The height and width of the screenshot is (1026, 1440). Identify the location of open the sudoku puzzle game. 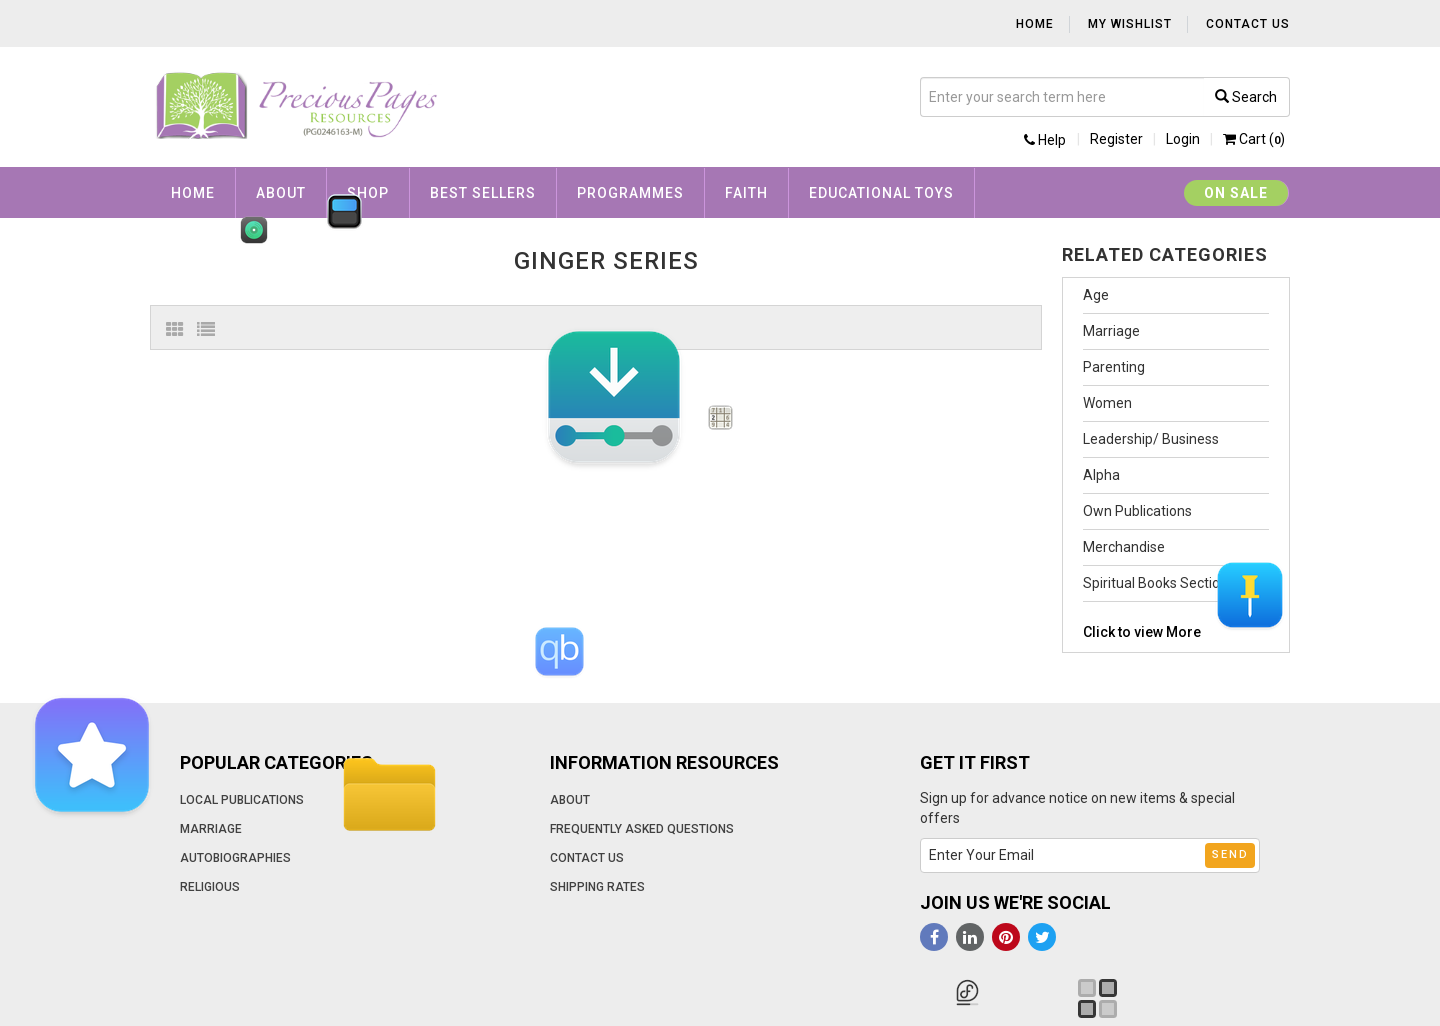
(720, 417).